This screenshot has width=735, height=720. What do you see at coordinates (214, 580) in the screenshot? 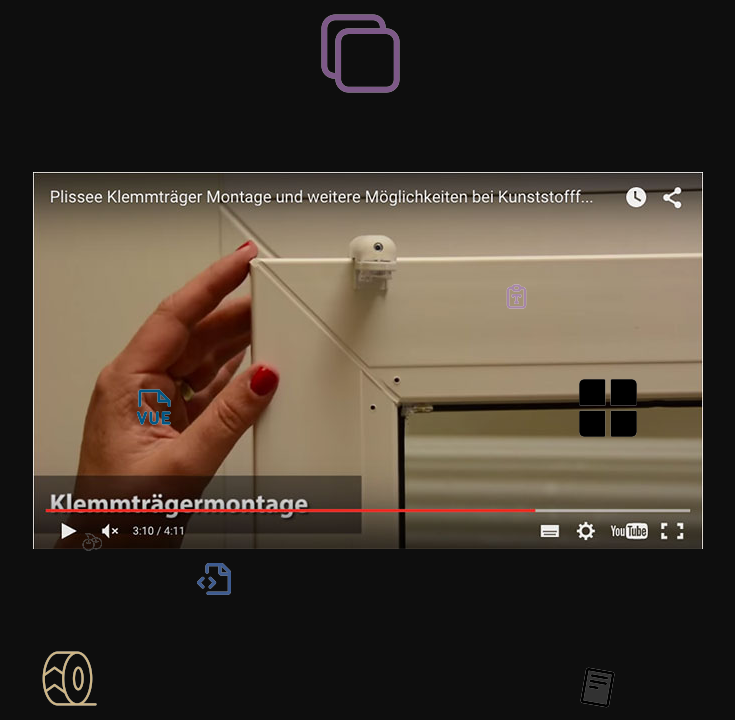
I see `view source code file` at bounding box center [214, 580].